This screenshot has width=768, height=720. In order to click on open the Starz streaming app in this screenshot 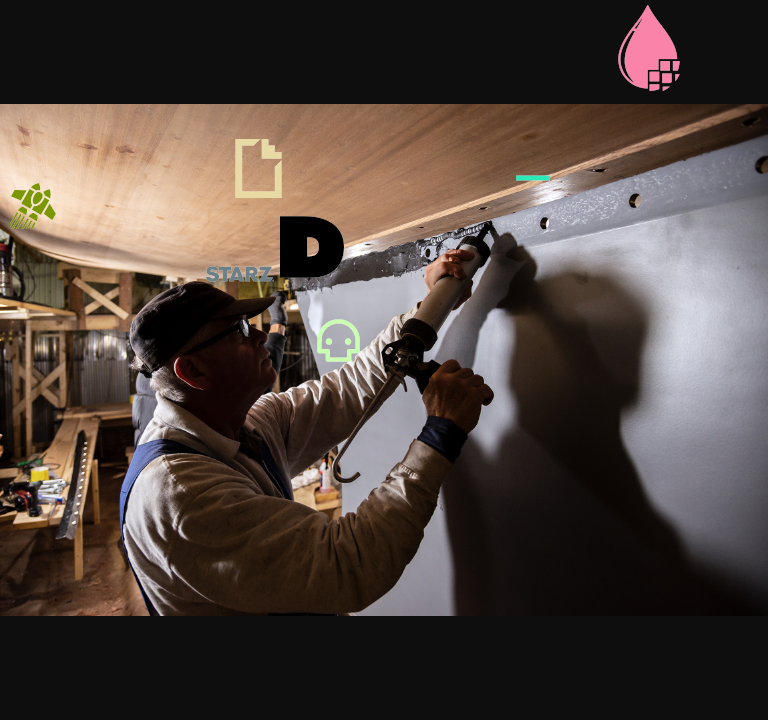, I will do `click(240, 274)`.